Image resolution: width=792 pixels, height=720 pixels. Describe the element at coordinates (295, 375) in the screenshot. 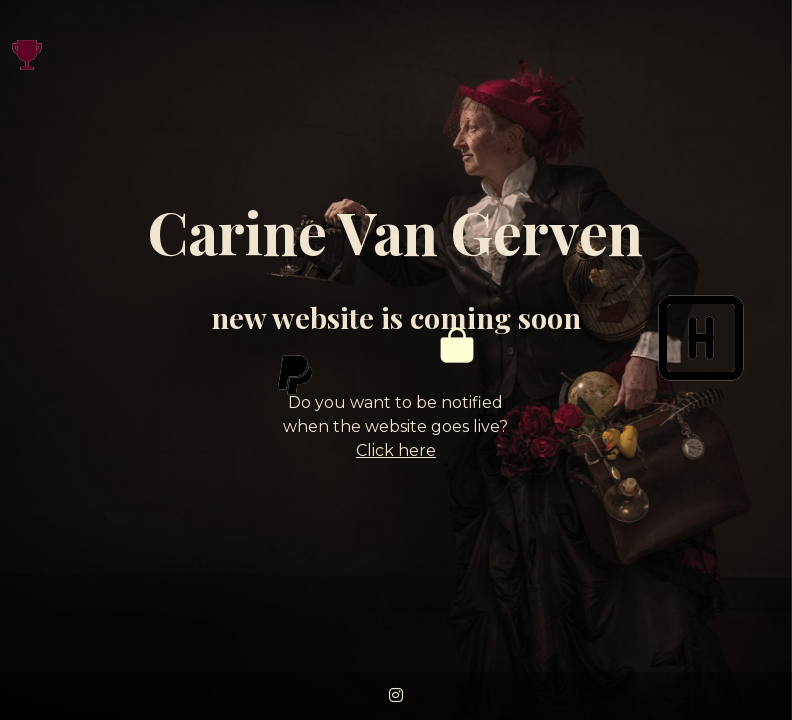

I see `pay with PayPal` at that location.